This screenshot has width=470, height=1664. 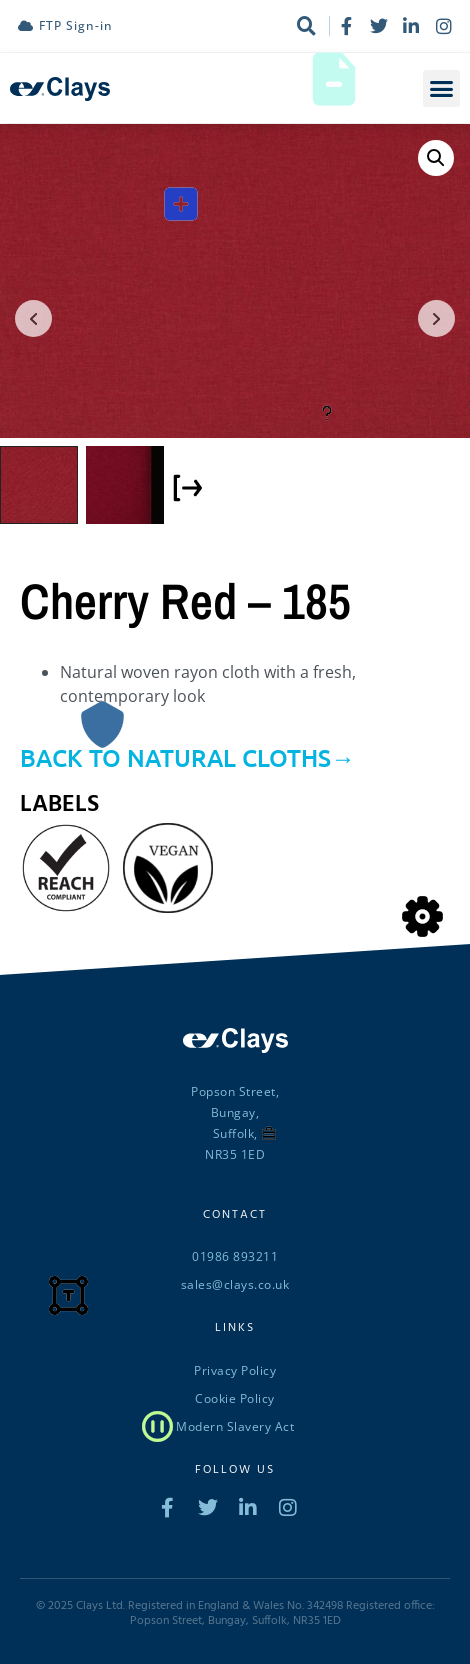 I want to click on access security settings, so click(x=102, y=724).